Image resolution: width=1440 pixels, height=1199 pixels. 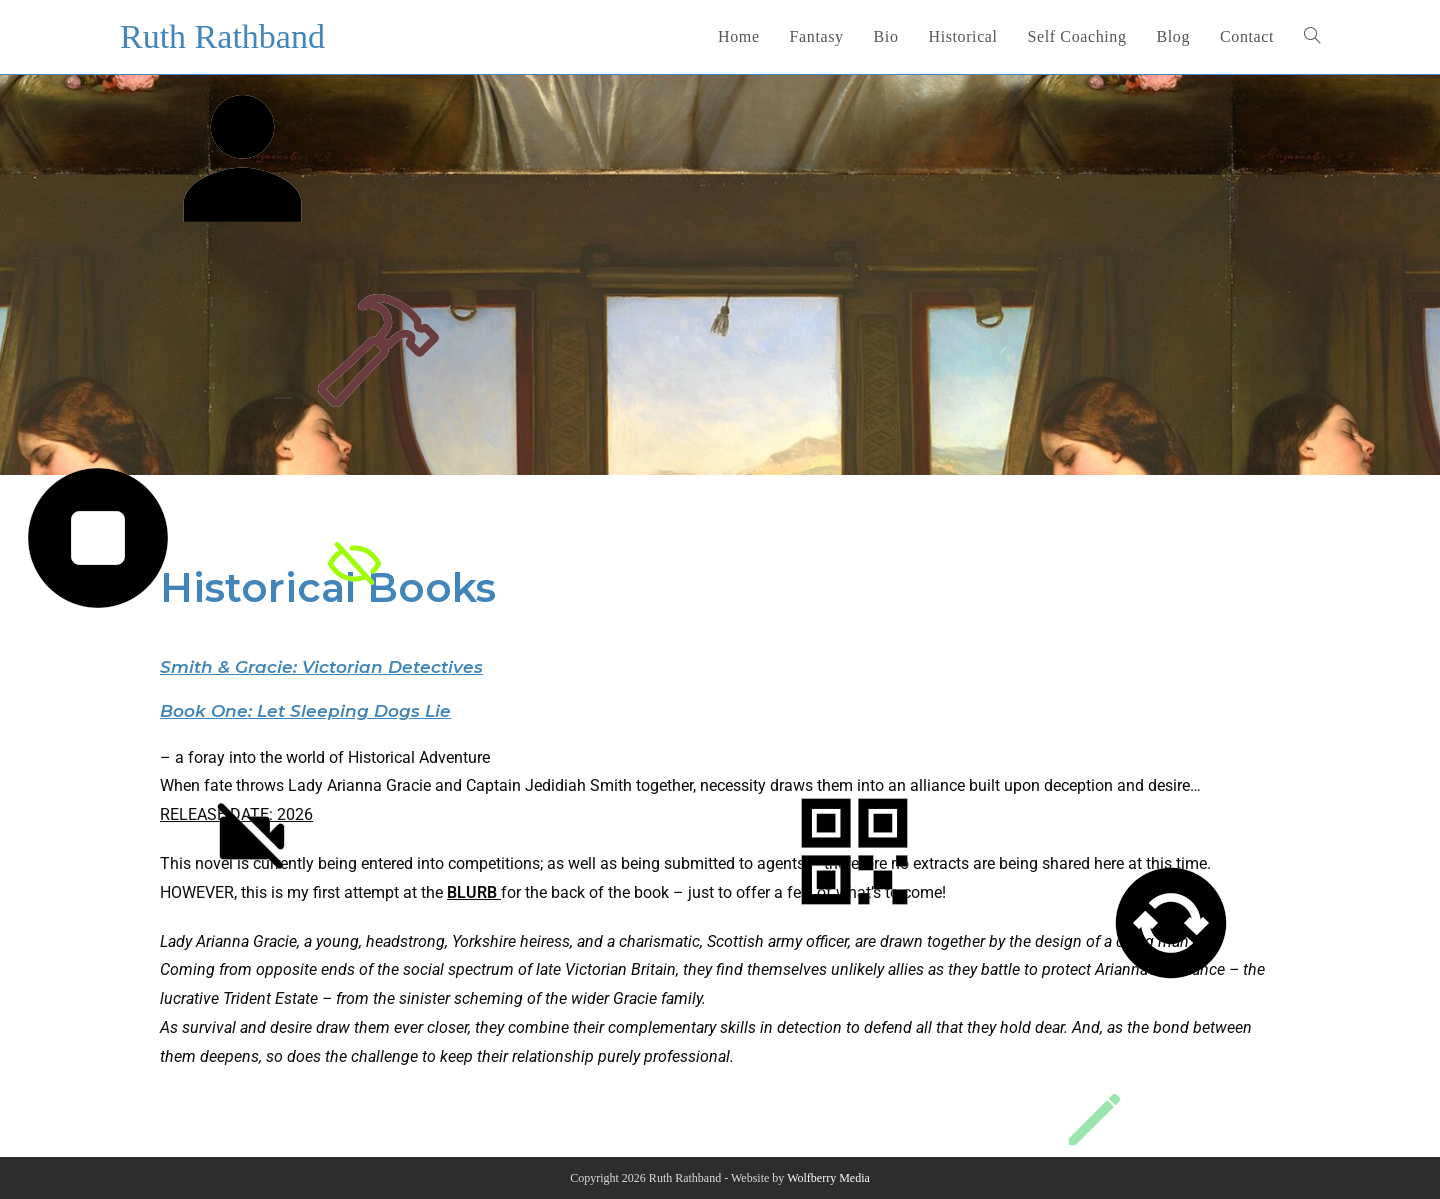 What do you see at coordinates (854, 851) in the screenshot?
I see `scan or generate a QR code` at bounding box center [854, 851].